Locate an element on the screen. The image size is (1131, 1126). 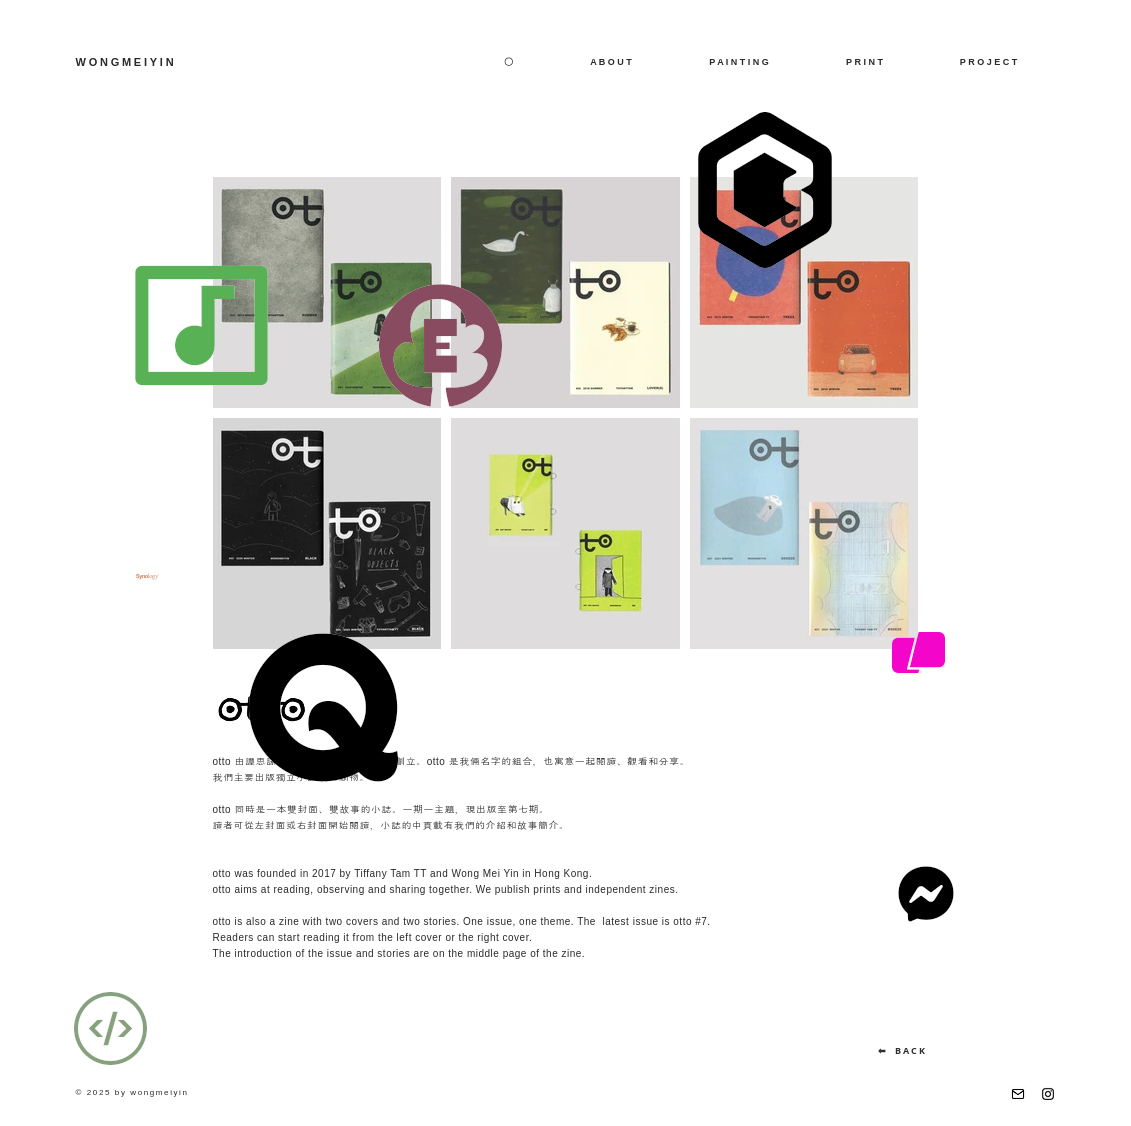
open facebook messenger is located at coordinates (926, 894).